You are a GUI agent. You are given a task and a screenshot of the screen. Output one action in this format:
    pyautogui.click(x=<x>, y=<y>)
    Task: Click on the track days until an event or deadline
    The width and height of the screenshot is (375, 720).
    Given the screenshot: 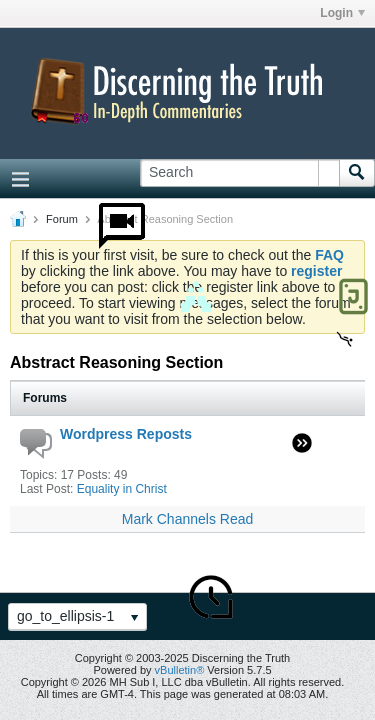 What is the action you would take?
    pyautogui.click(x=211, y=597)
    